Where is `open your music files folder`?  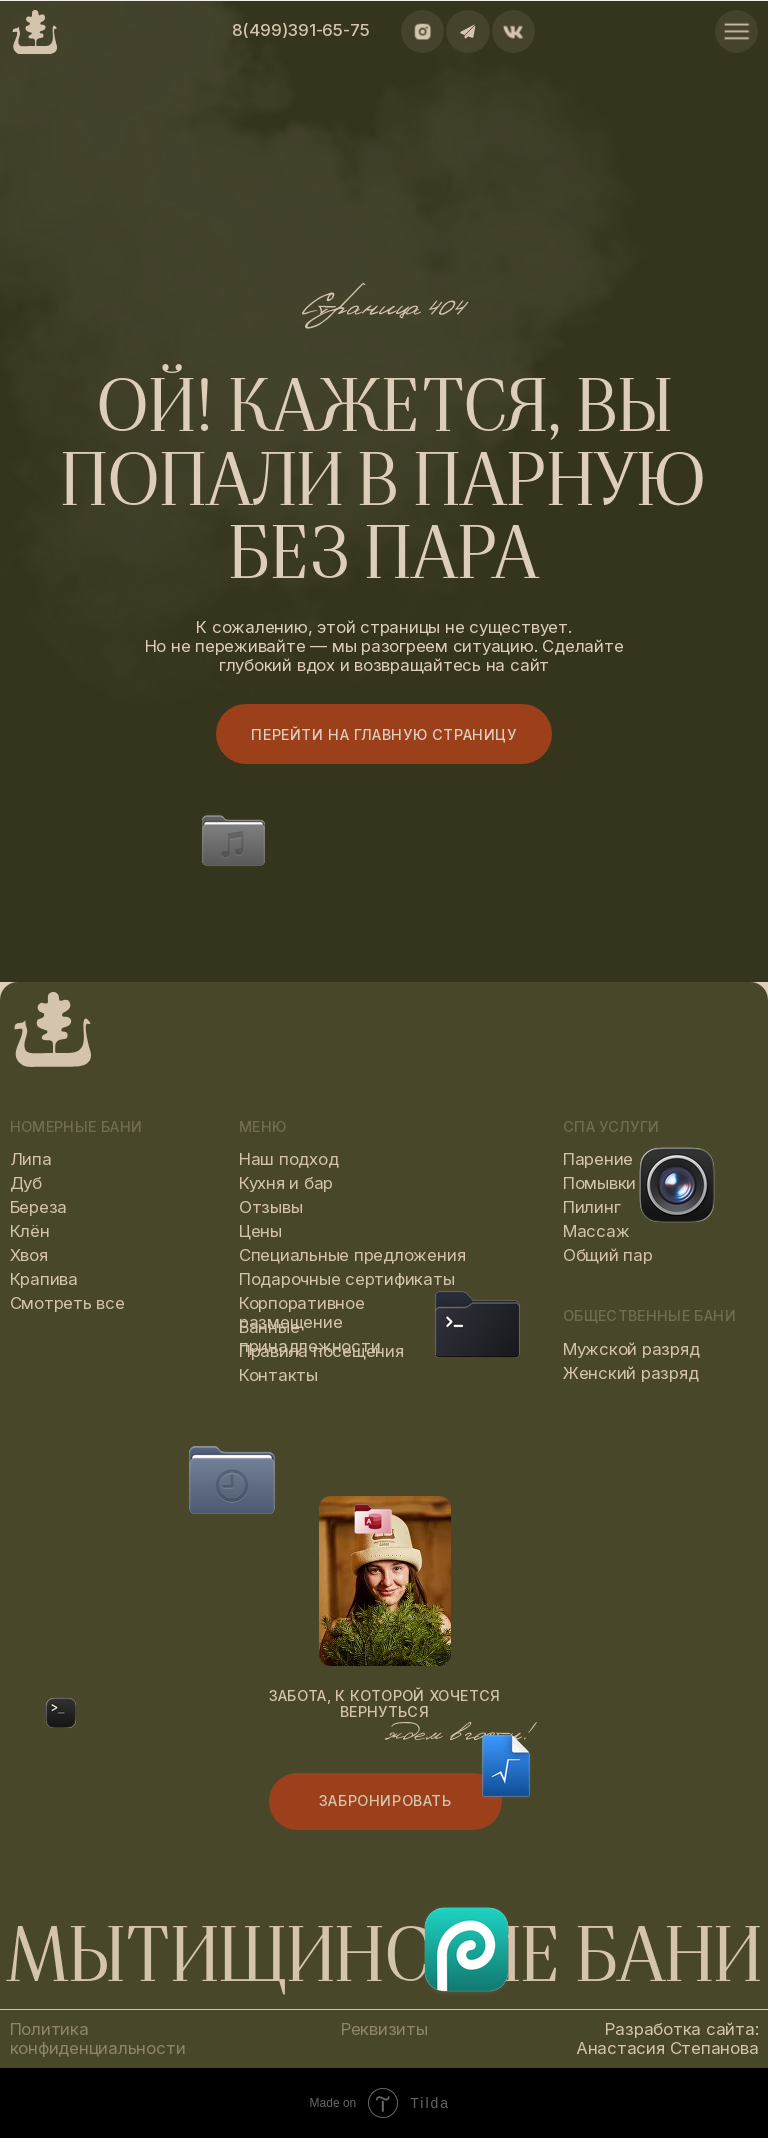
open your music files folder is located at coordinates (233, 840).